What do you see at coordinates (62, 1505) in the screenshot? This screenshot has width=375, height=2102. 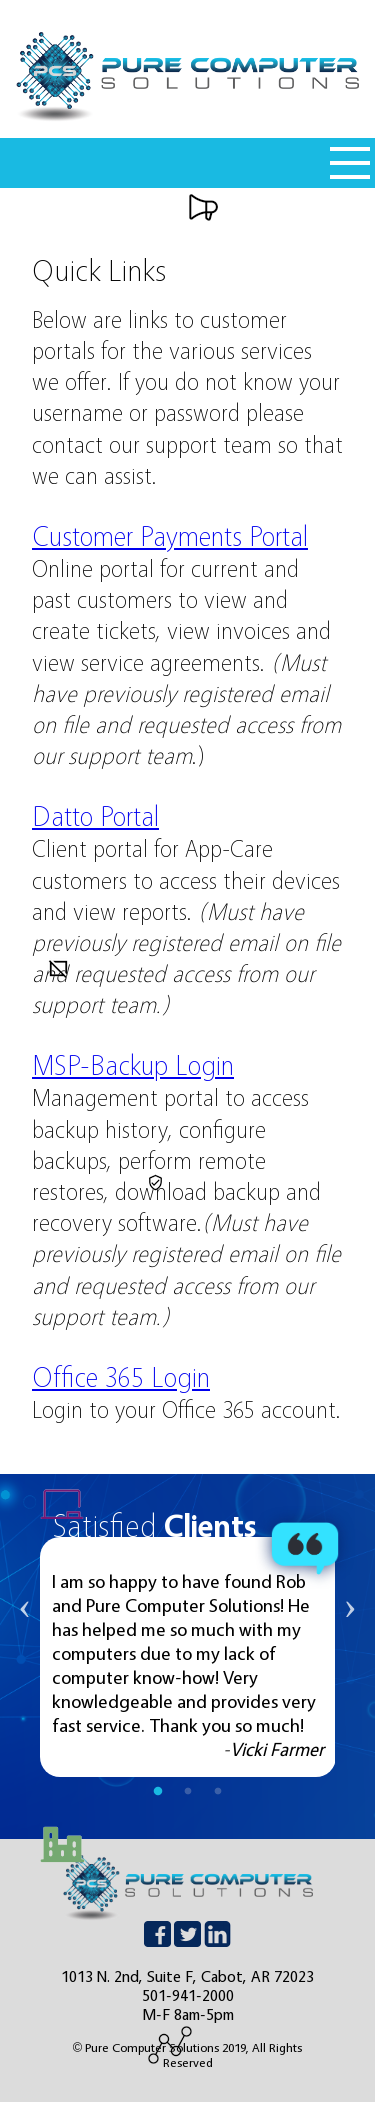 I see `open whiteboard or presentation mode` at bounding box center [62, 1505].